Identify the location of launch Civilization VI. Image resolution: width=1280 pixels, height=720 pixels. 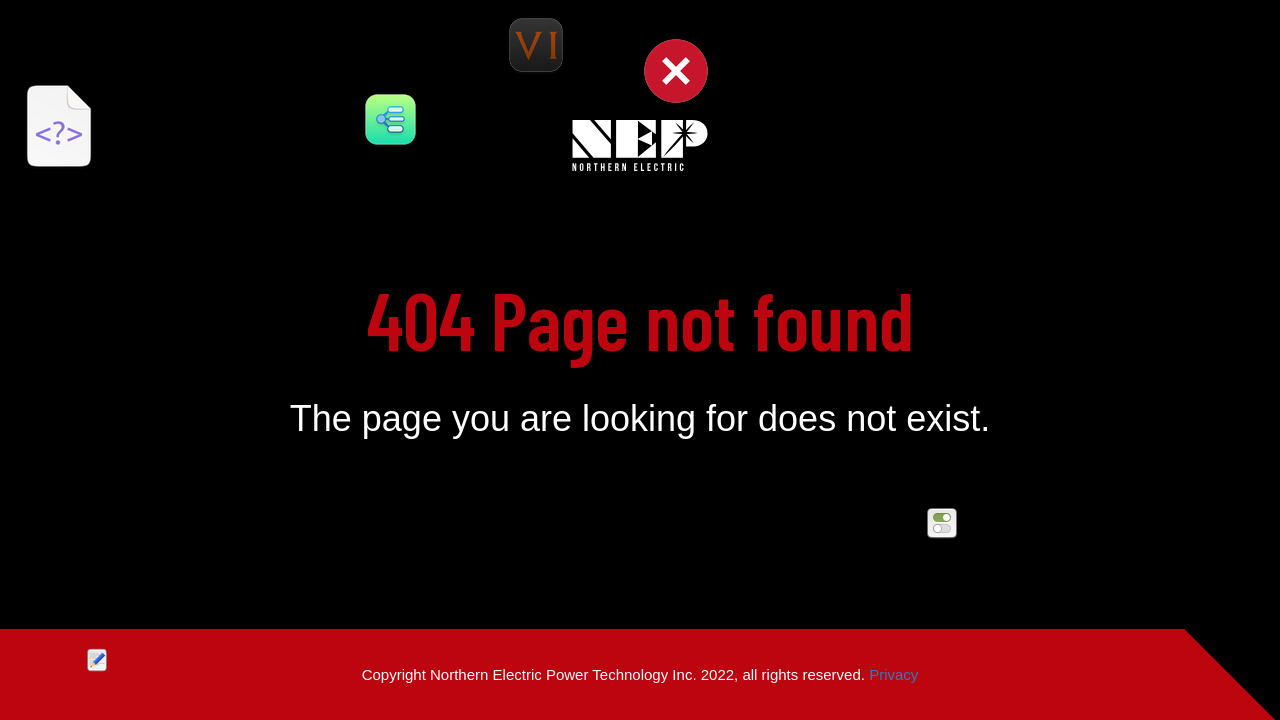
(536, 45).